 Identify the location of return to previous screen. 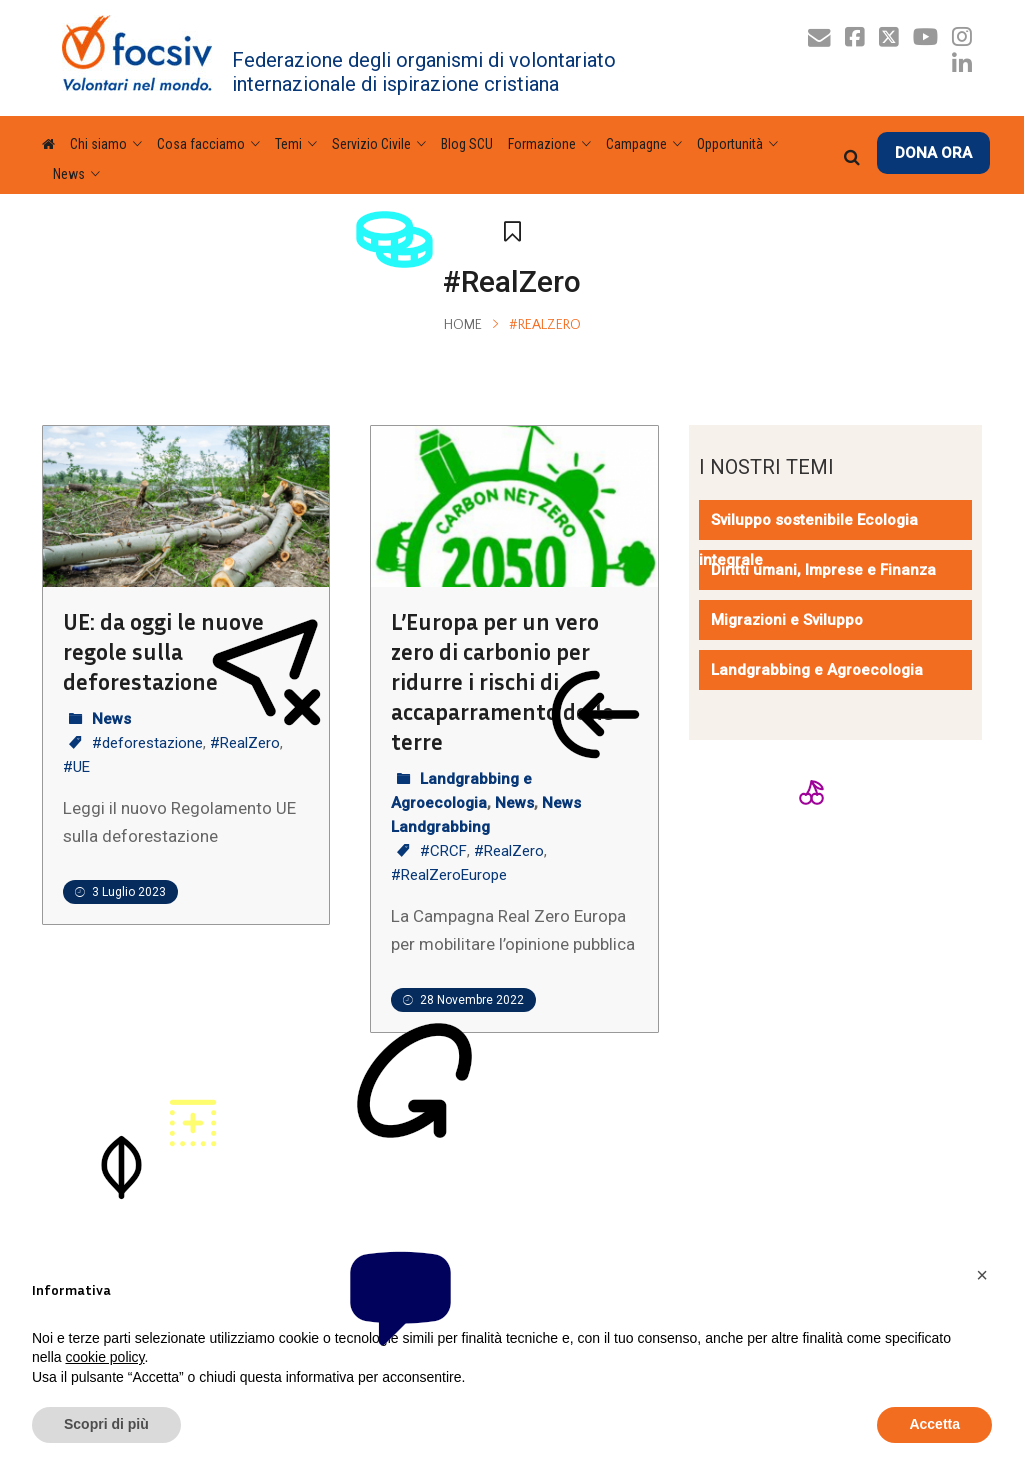
(595, 714).